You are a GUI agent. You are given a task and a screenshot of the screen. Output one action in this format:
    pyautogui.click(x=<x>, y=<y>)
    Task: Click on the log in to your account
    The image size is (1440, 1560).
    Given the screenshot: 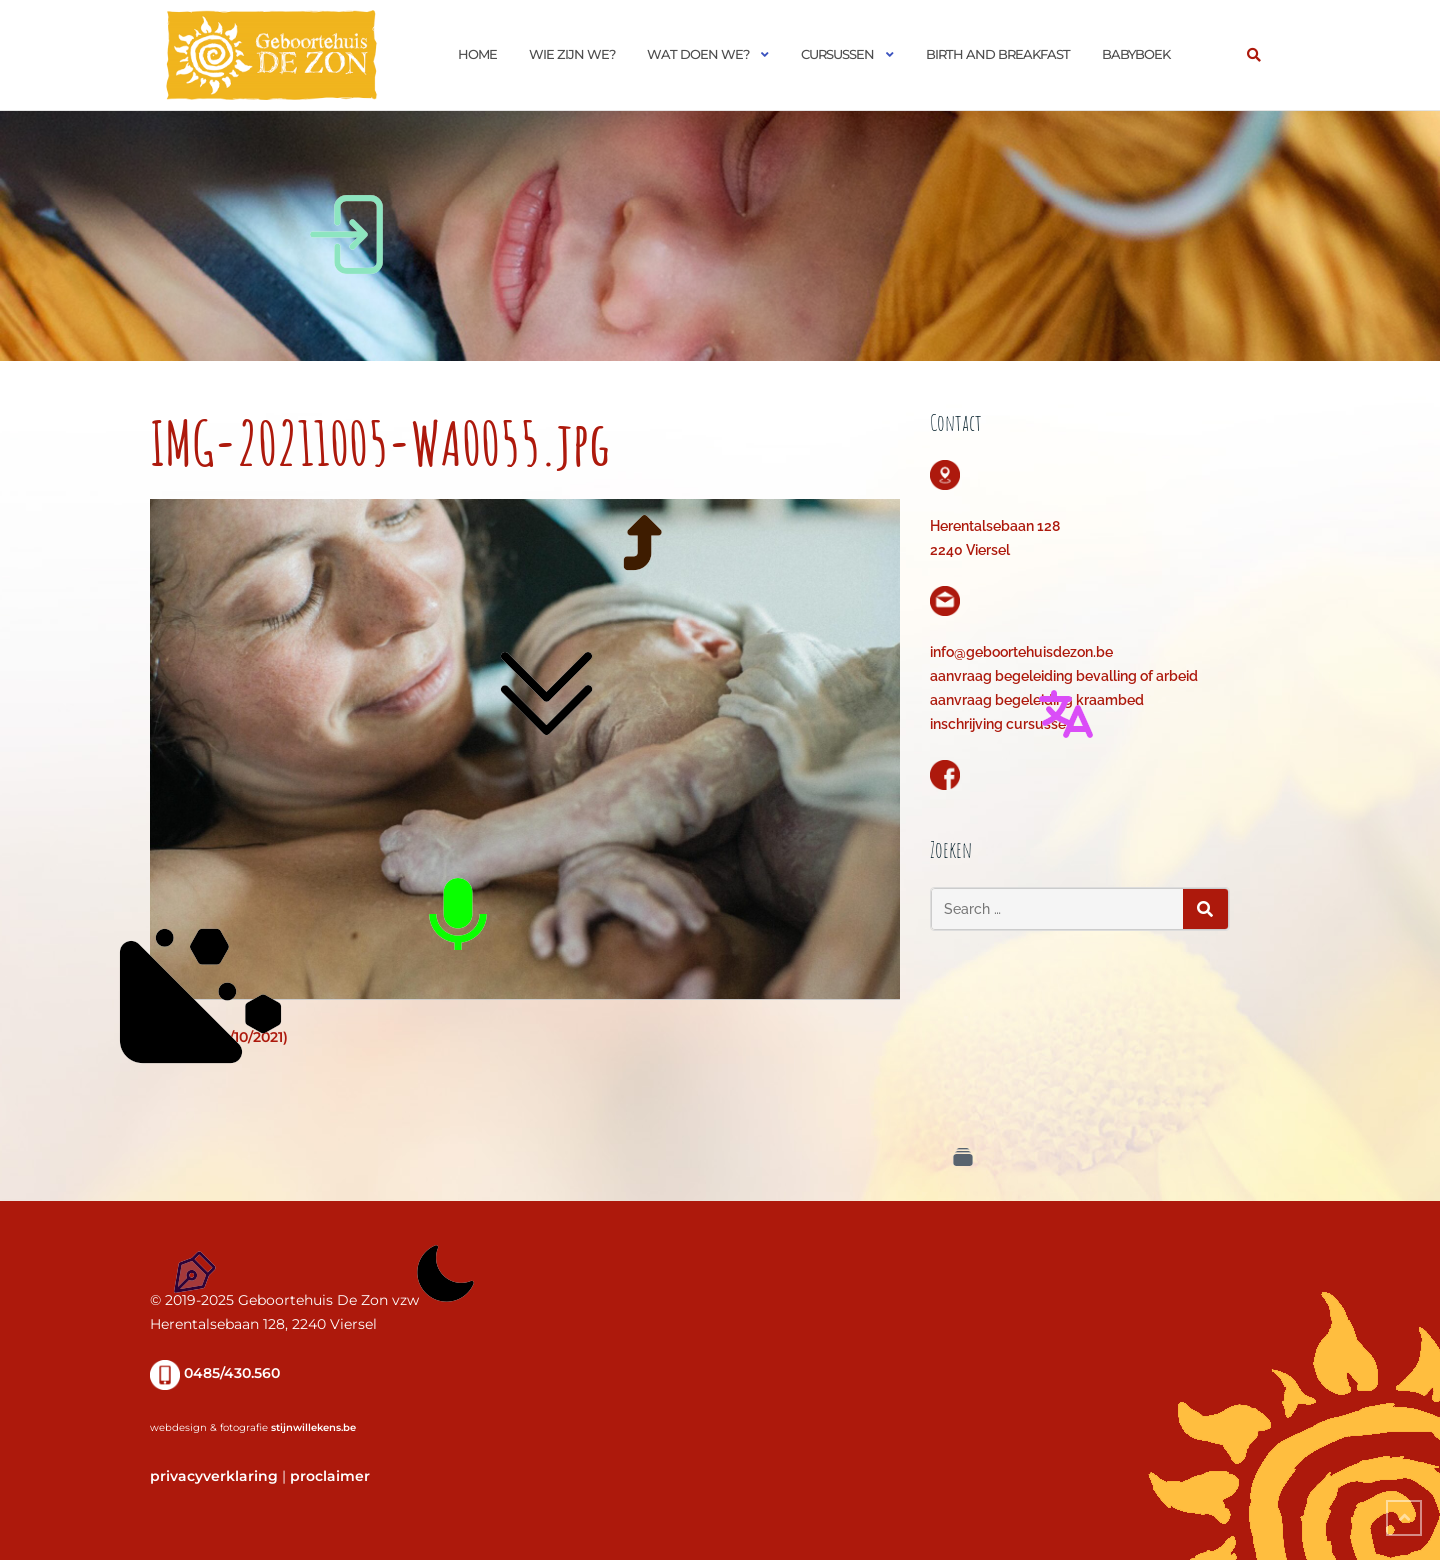 What is the action you would take?
    pyautogui.click(x=352, y=234)
    